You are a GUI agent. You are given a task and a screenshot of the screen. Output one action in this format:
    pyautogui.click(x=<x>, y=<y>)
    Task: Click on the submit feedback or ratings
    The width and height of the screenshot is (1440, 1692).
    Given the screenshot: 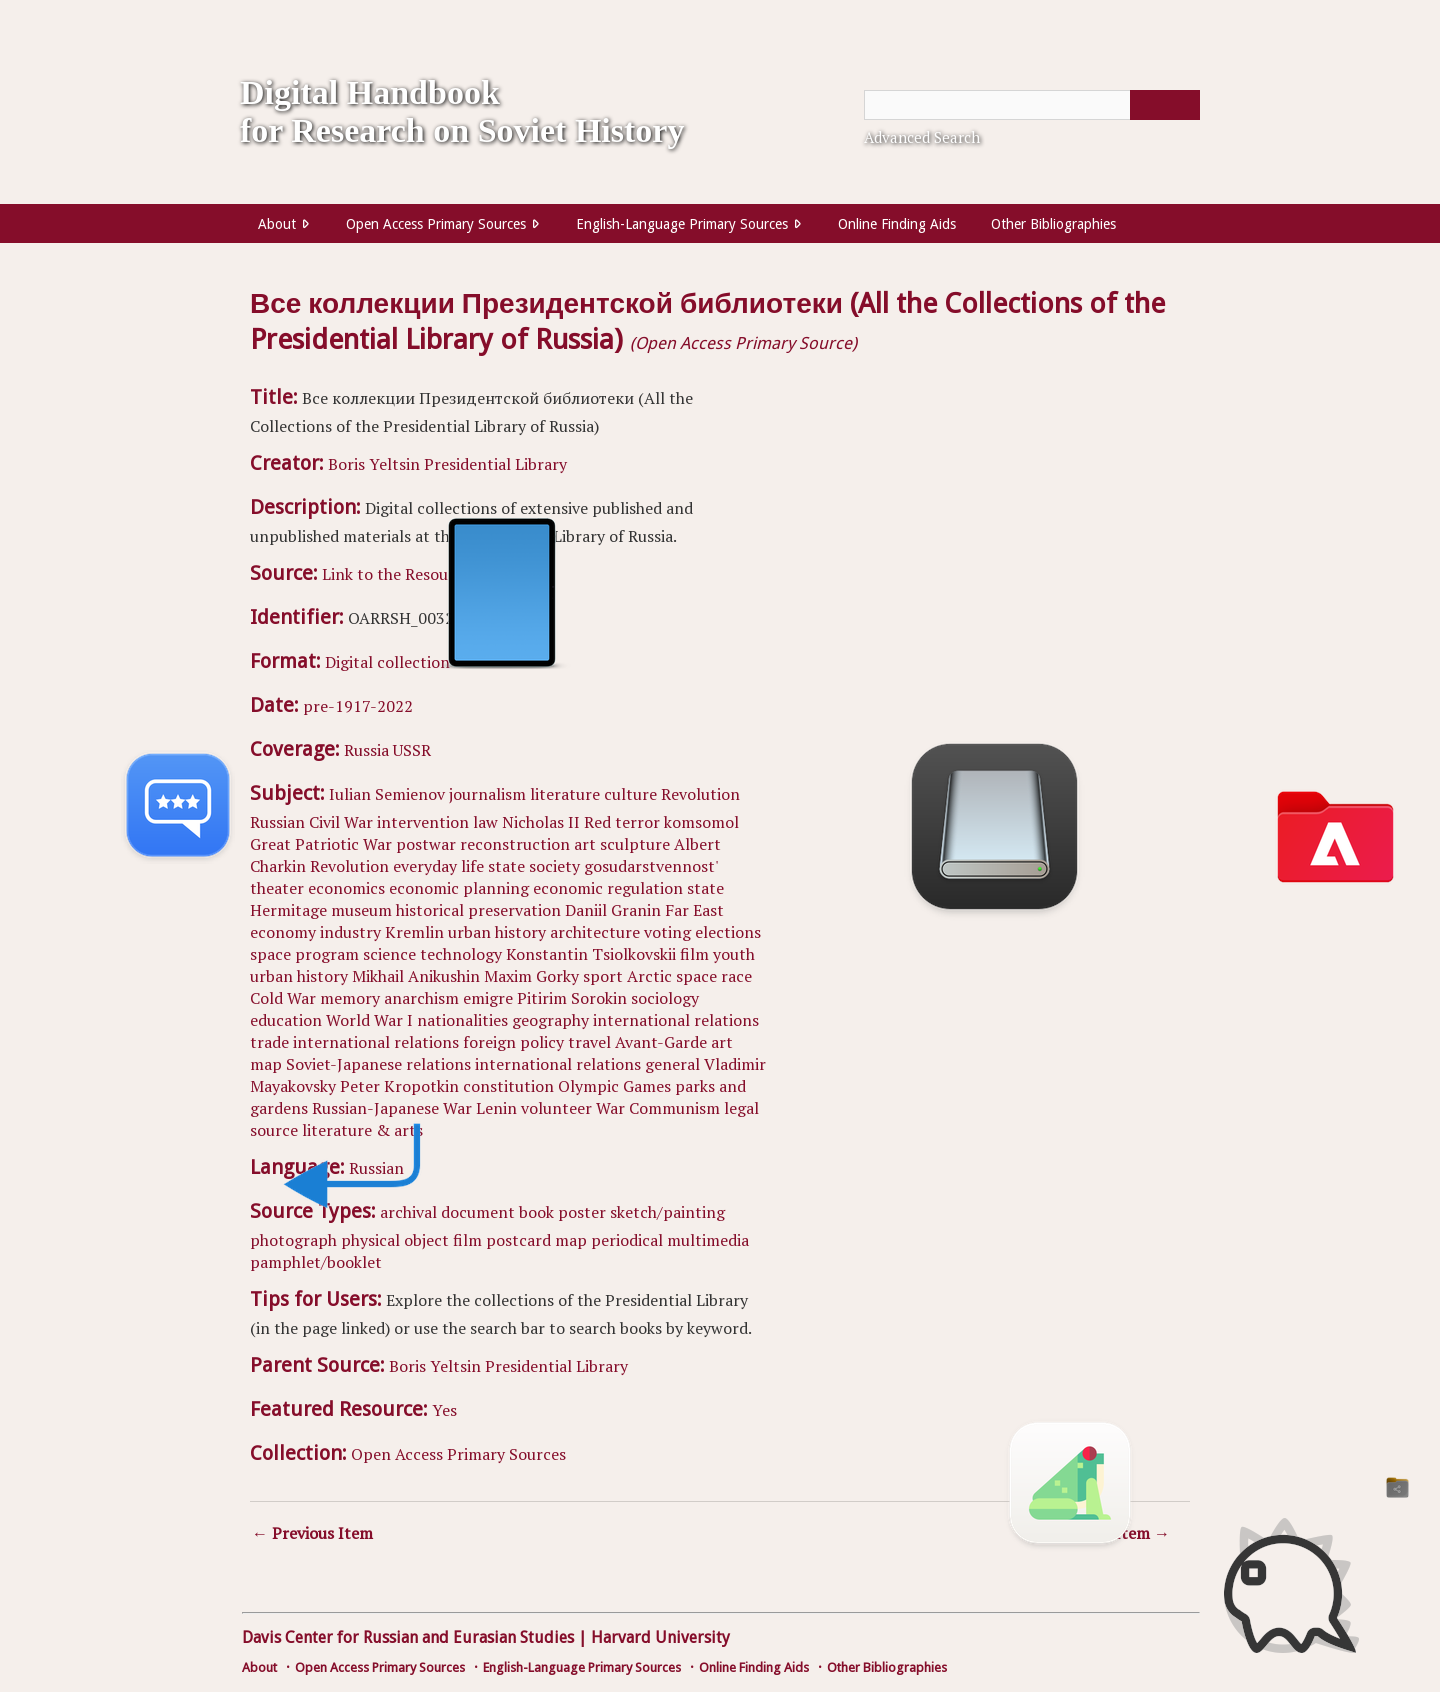 What is the action you would take?
    pyautogui.click(x=178, y=807)
    